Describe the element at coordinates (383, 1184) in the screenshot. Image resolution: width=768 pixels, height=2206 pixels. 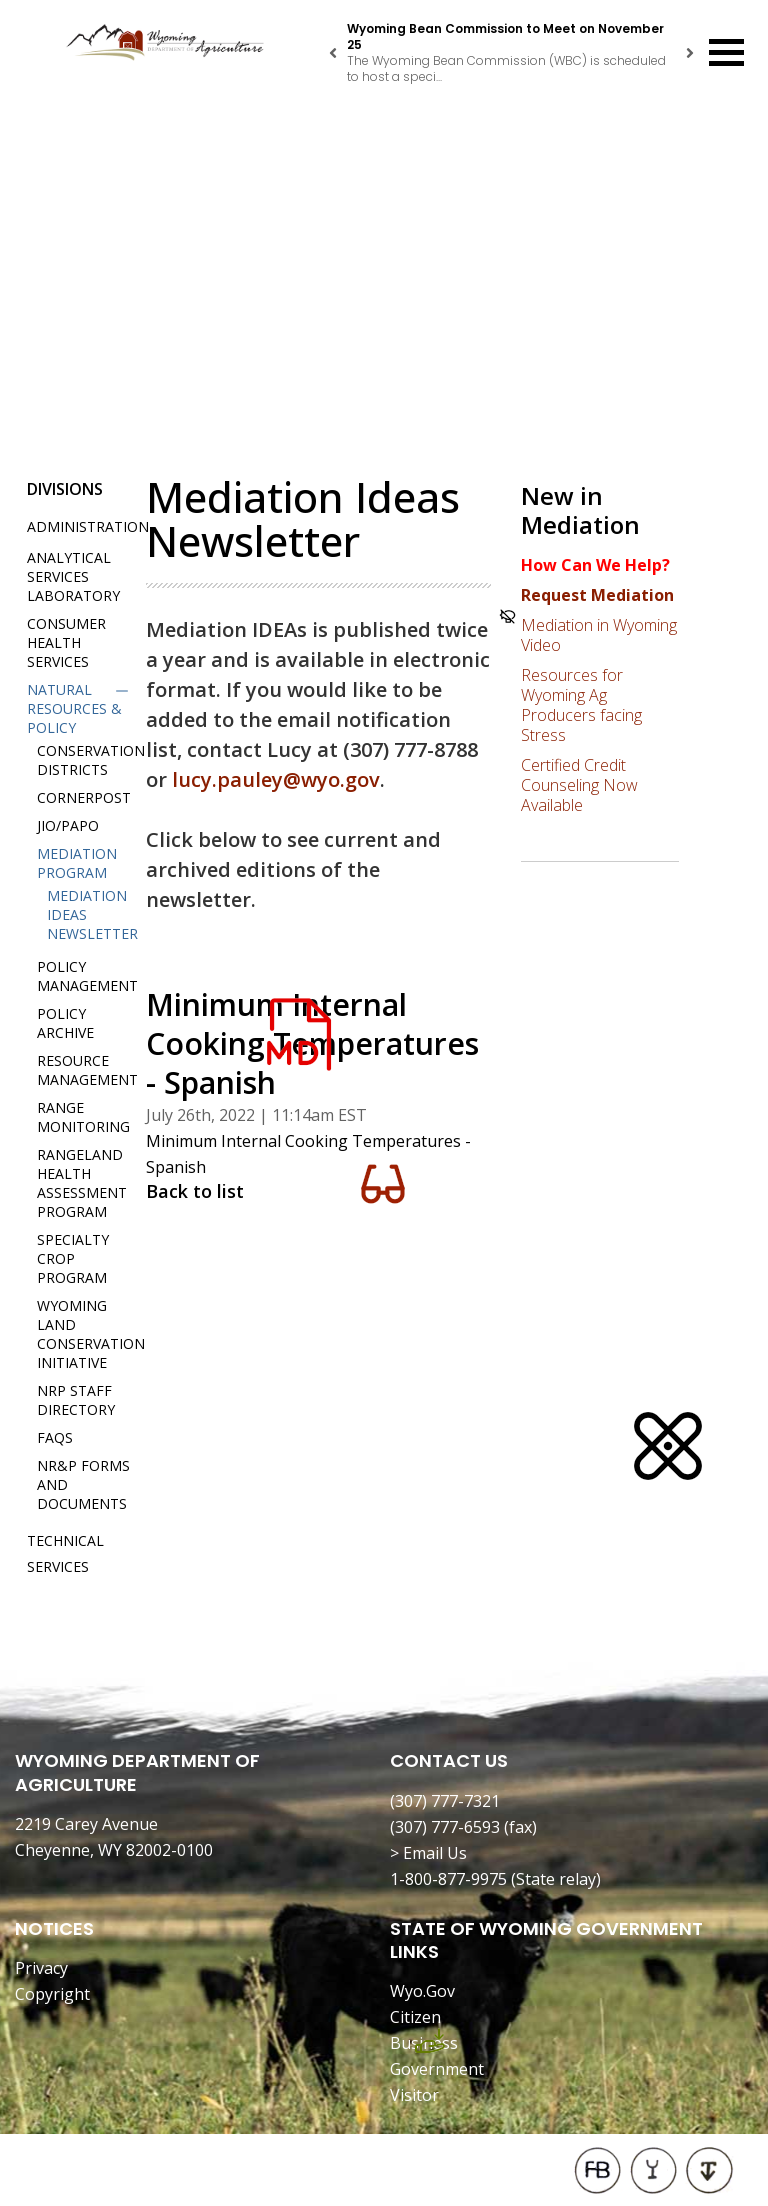
I see `access reading mode or reader view` at that location.